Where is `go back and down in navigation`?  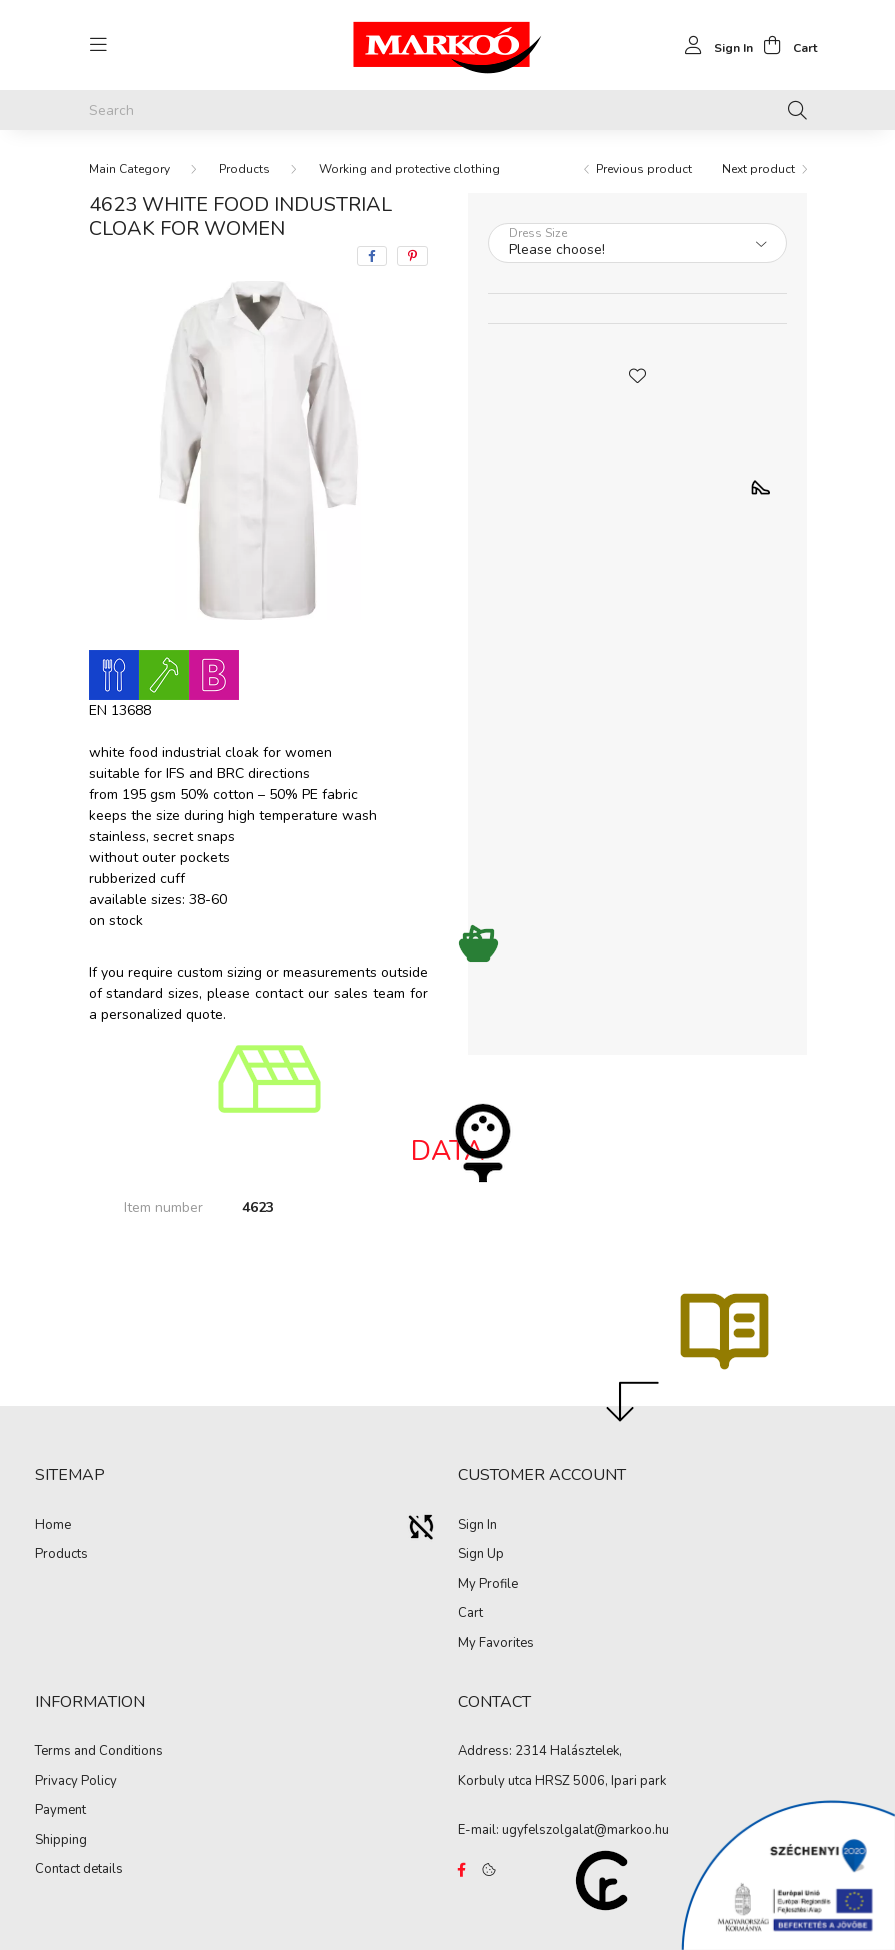 go back and down in navigation is located at coordinates (630, 1397).